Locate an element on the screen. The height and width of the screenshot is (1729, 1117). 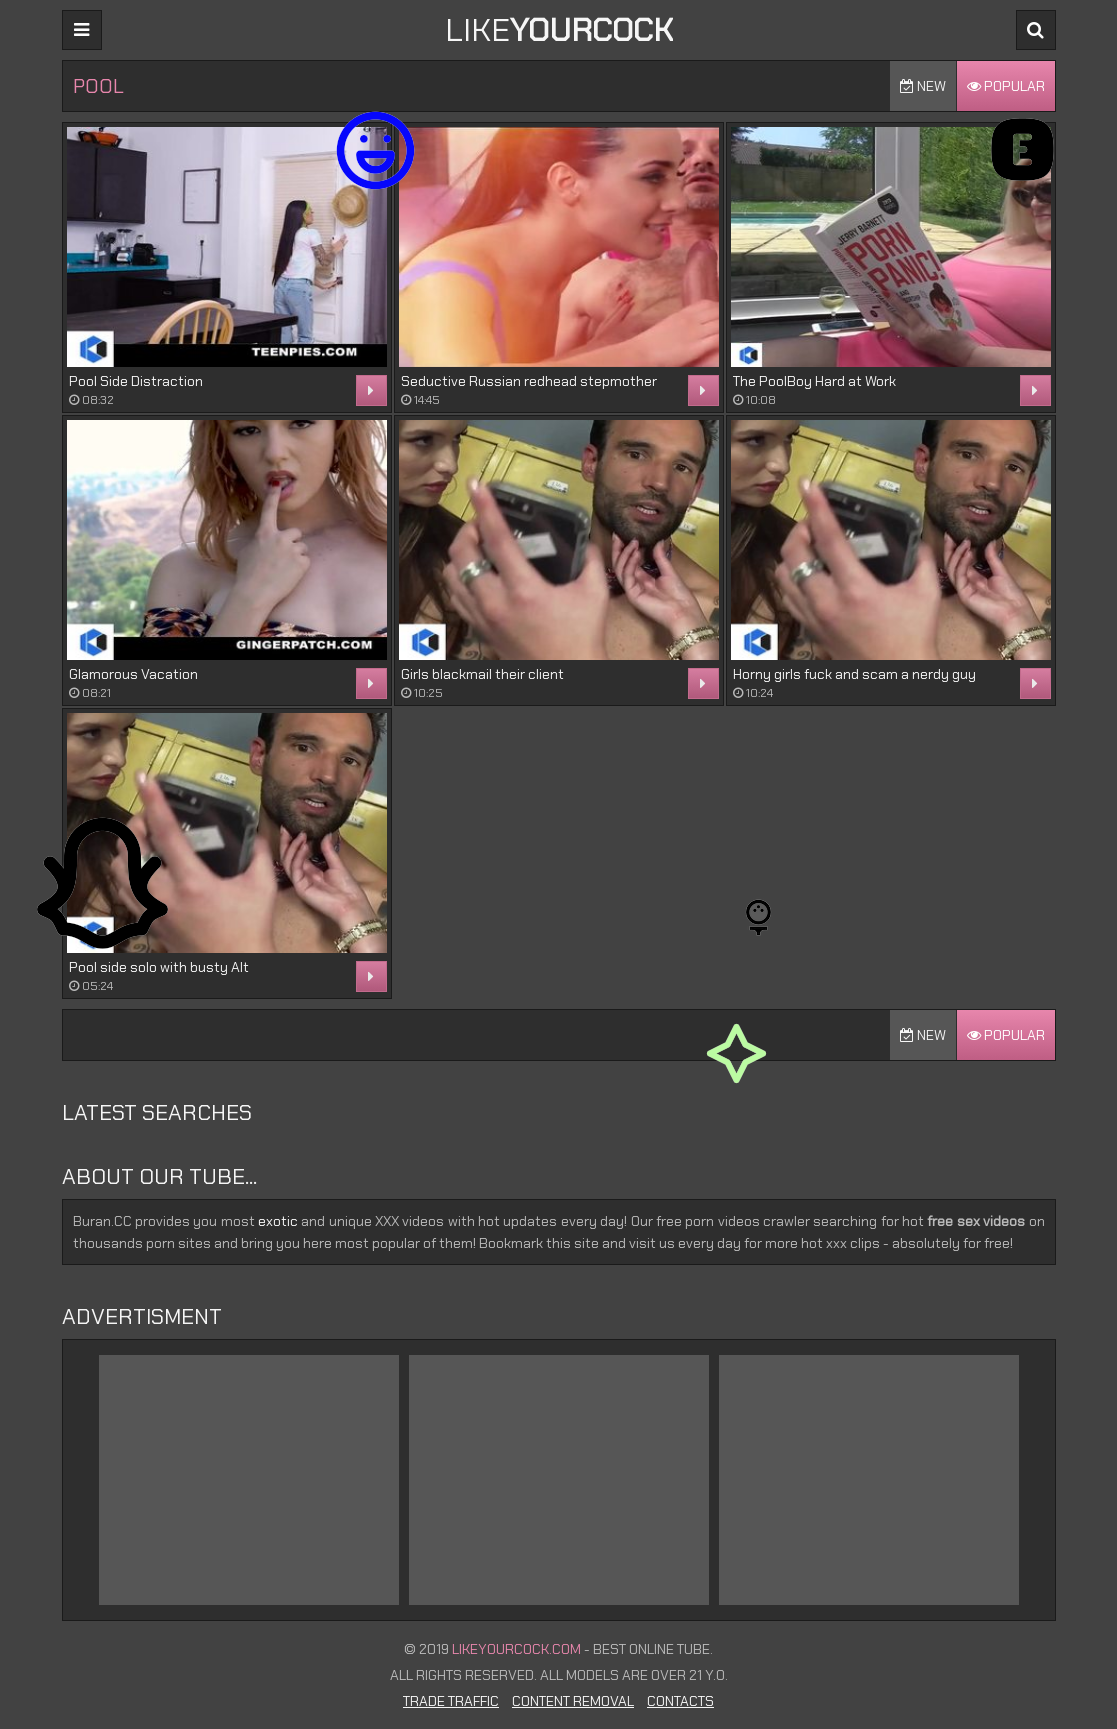
add a sparkle or highlight effect is located at coordinates (736, 1053).